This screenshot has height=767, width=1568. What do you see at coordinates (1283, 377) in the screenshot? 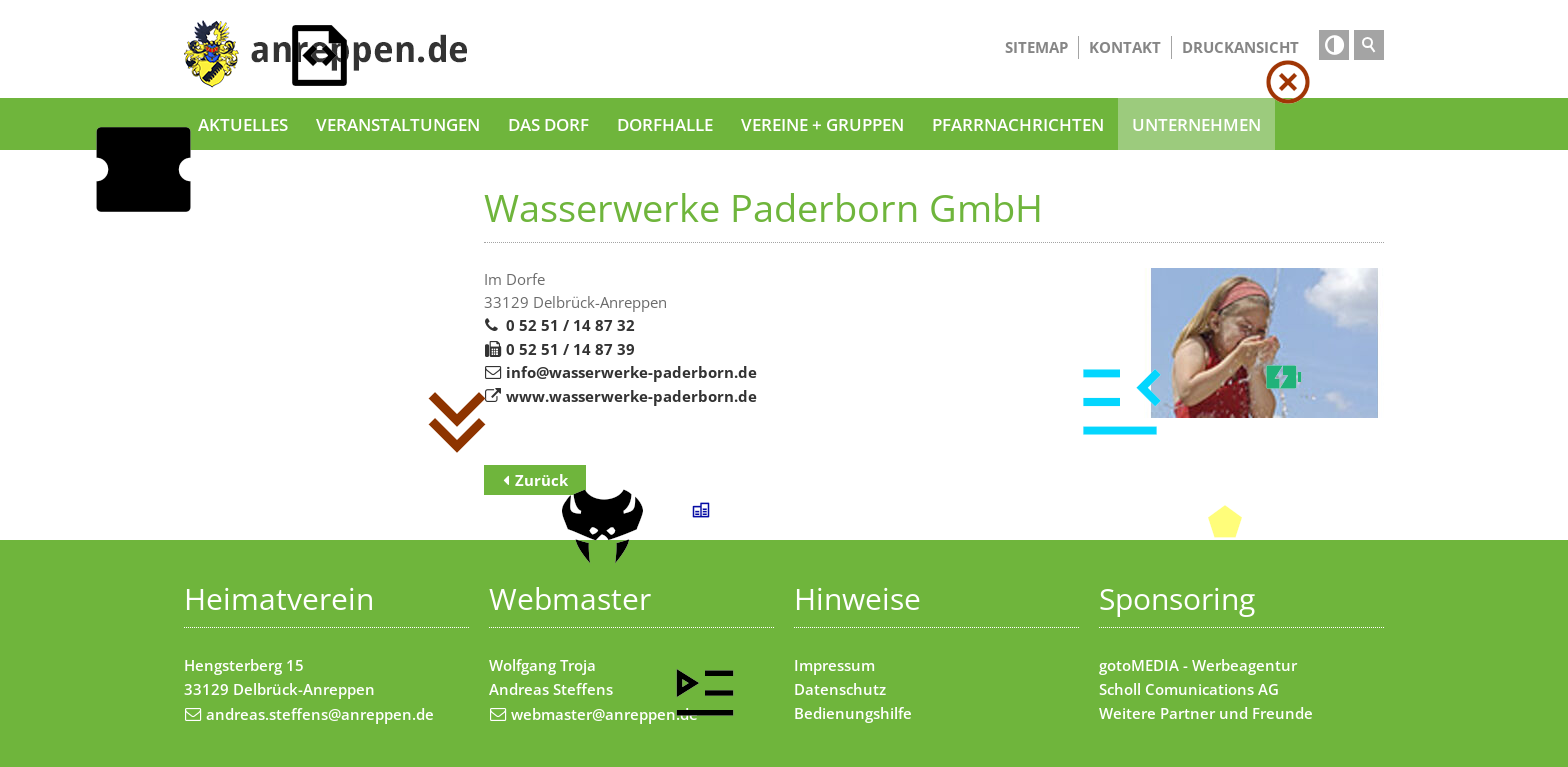
I see `indicates battery is currently charging` at bounding box center [1283, 377].